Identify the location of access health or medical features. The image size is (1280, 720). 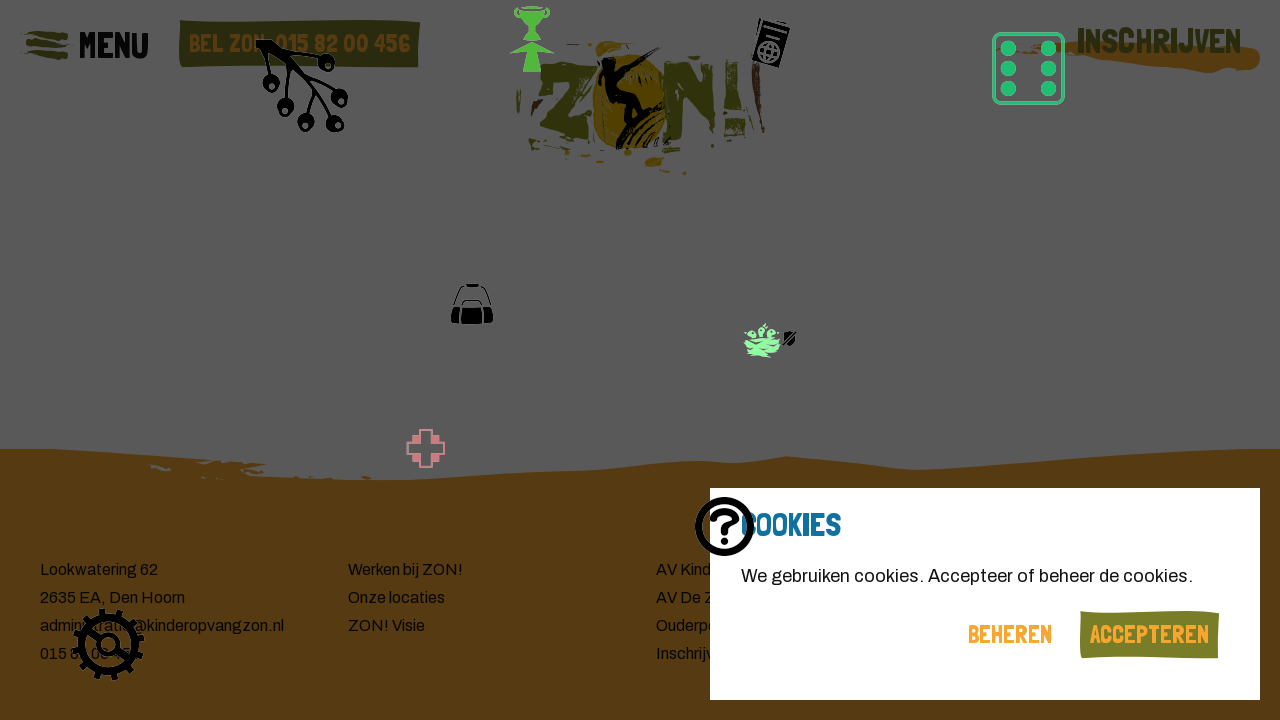
(426, 448).